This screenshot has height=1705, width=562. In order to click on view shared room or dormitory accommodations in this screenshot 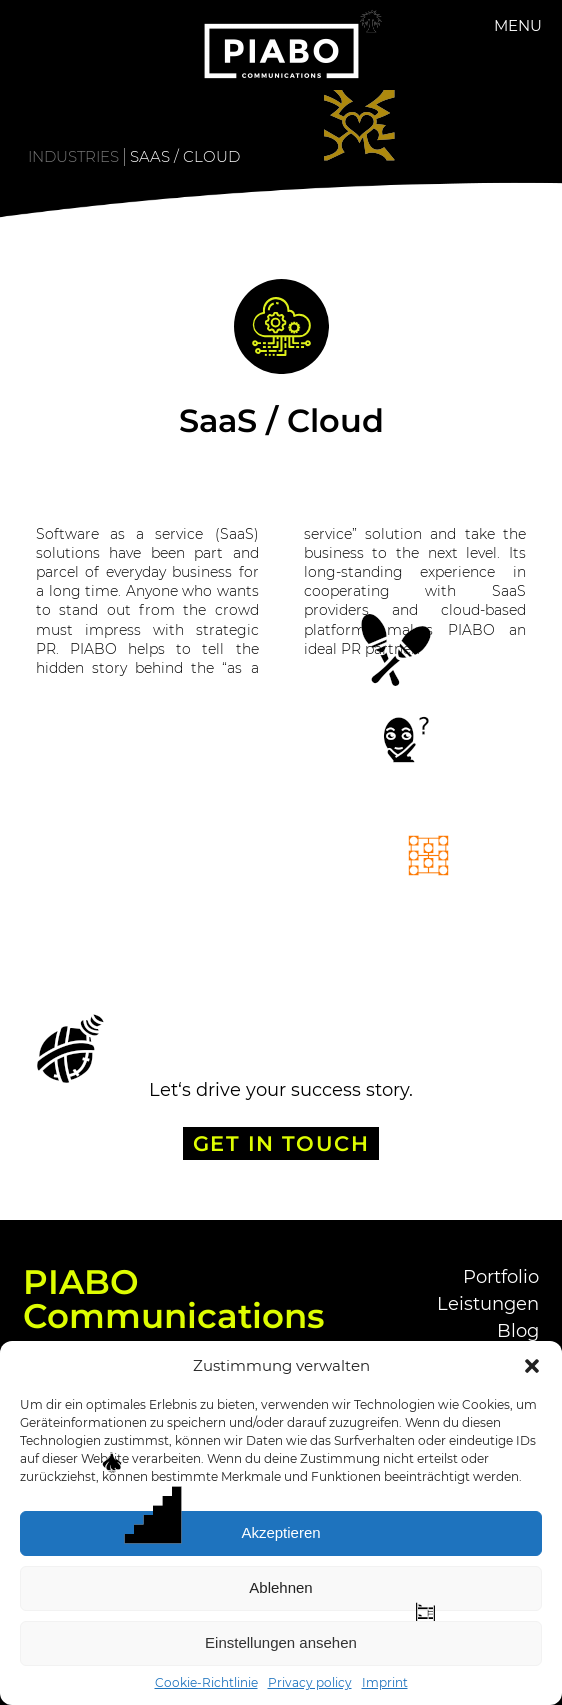, I will do `click(425, 1611)`.